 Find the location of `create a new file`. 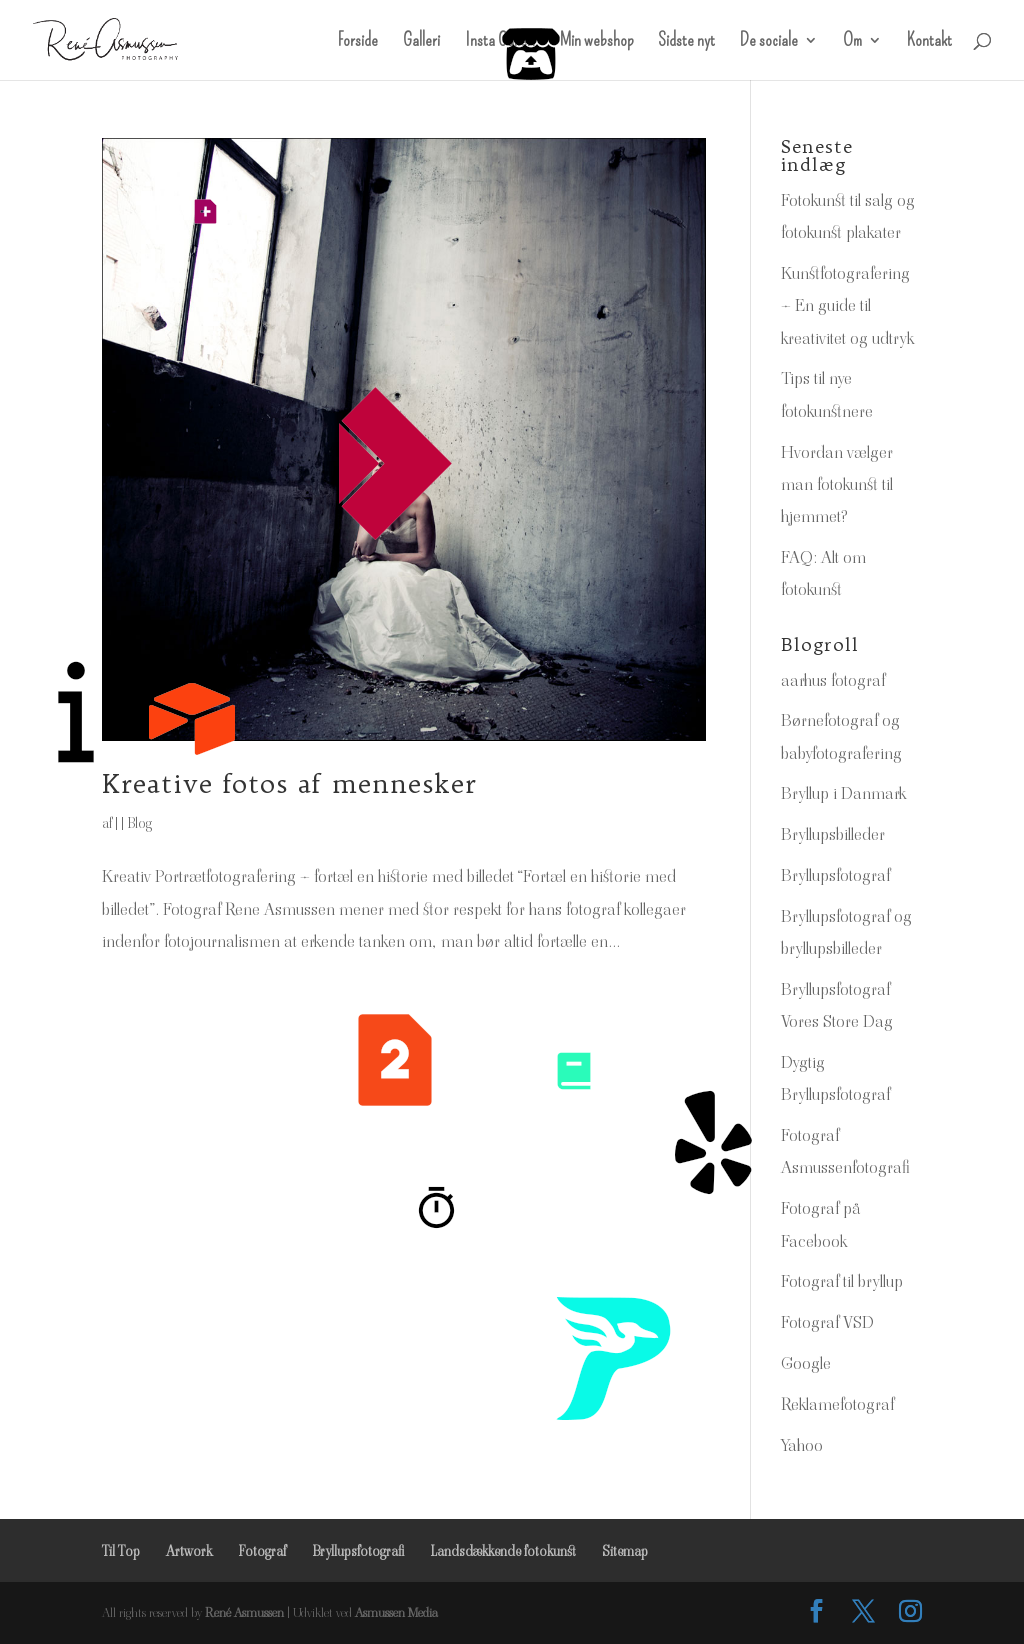

create a new file is located at coordinates (205, 211).